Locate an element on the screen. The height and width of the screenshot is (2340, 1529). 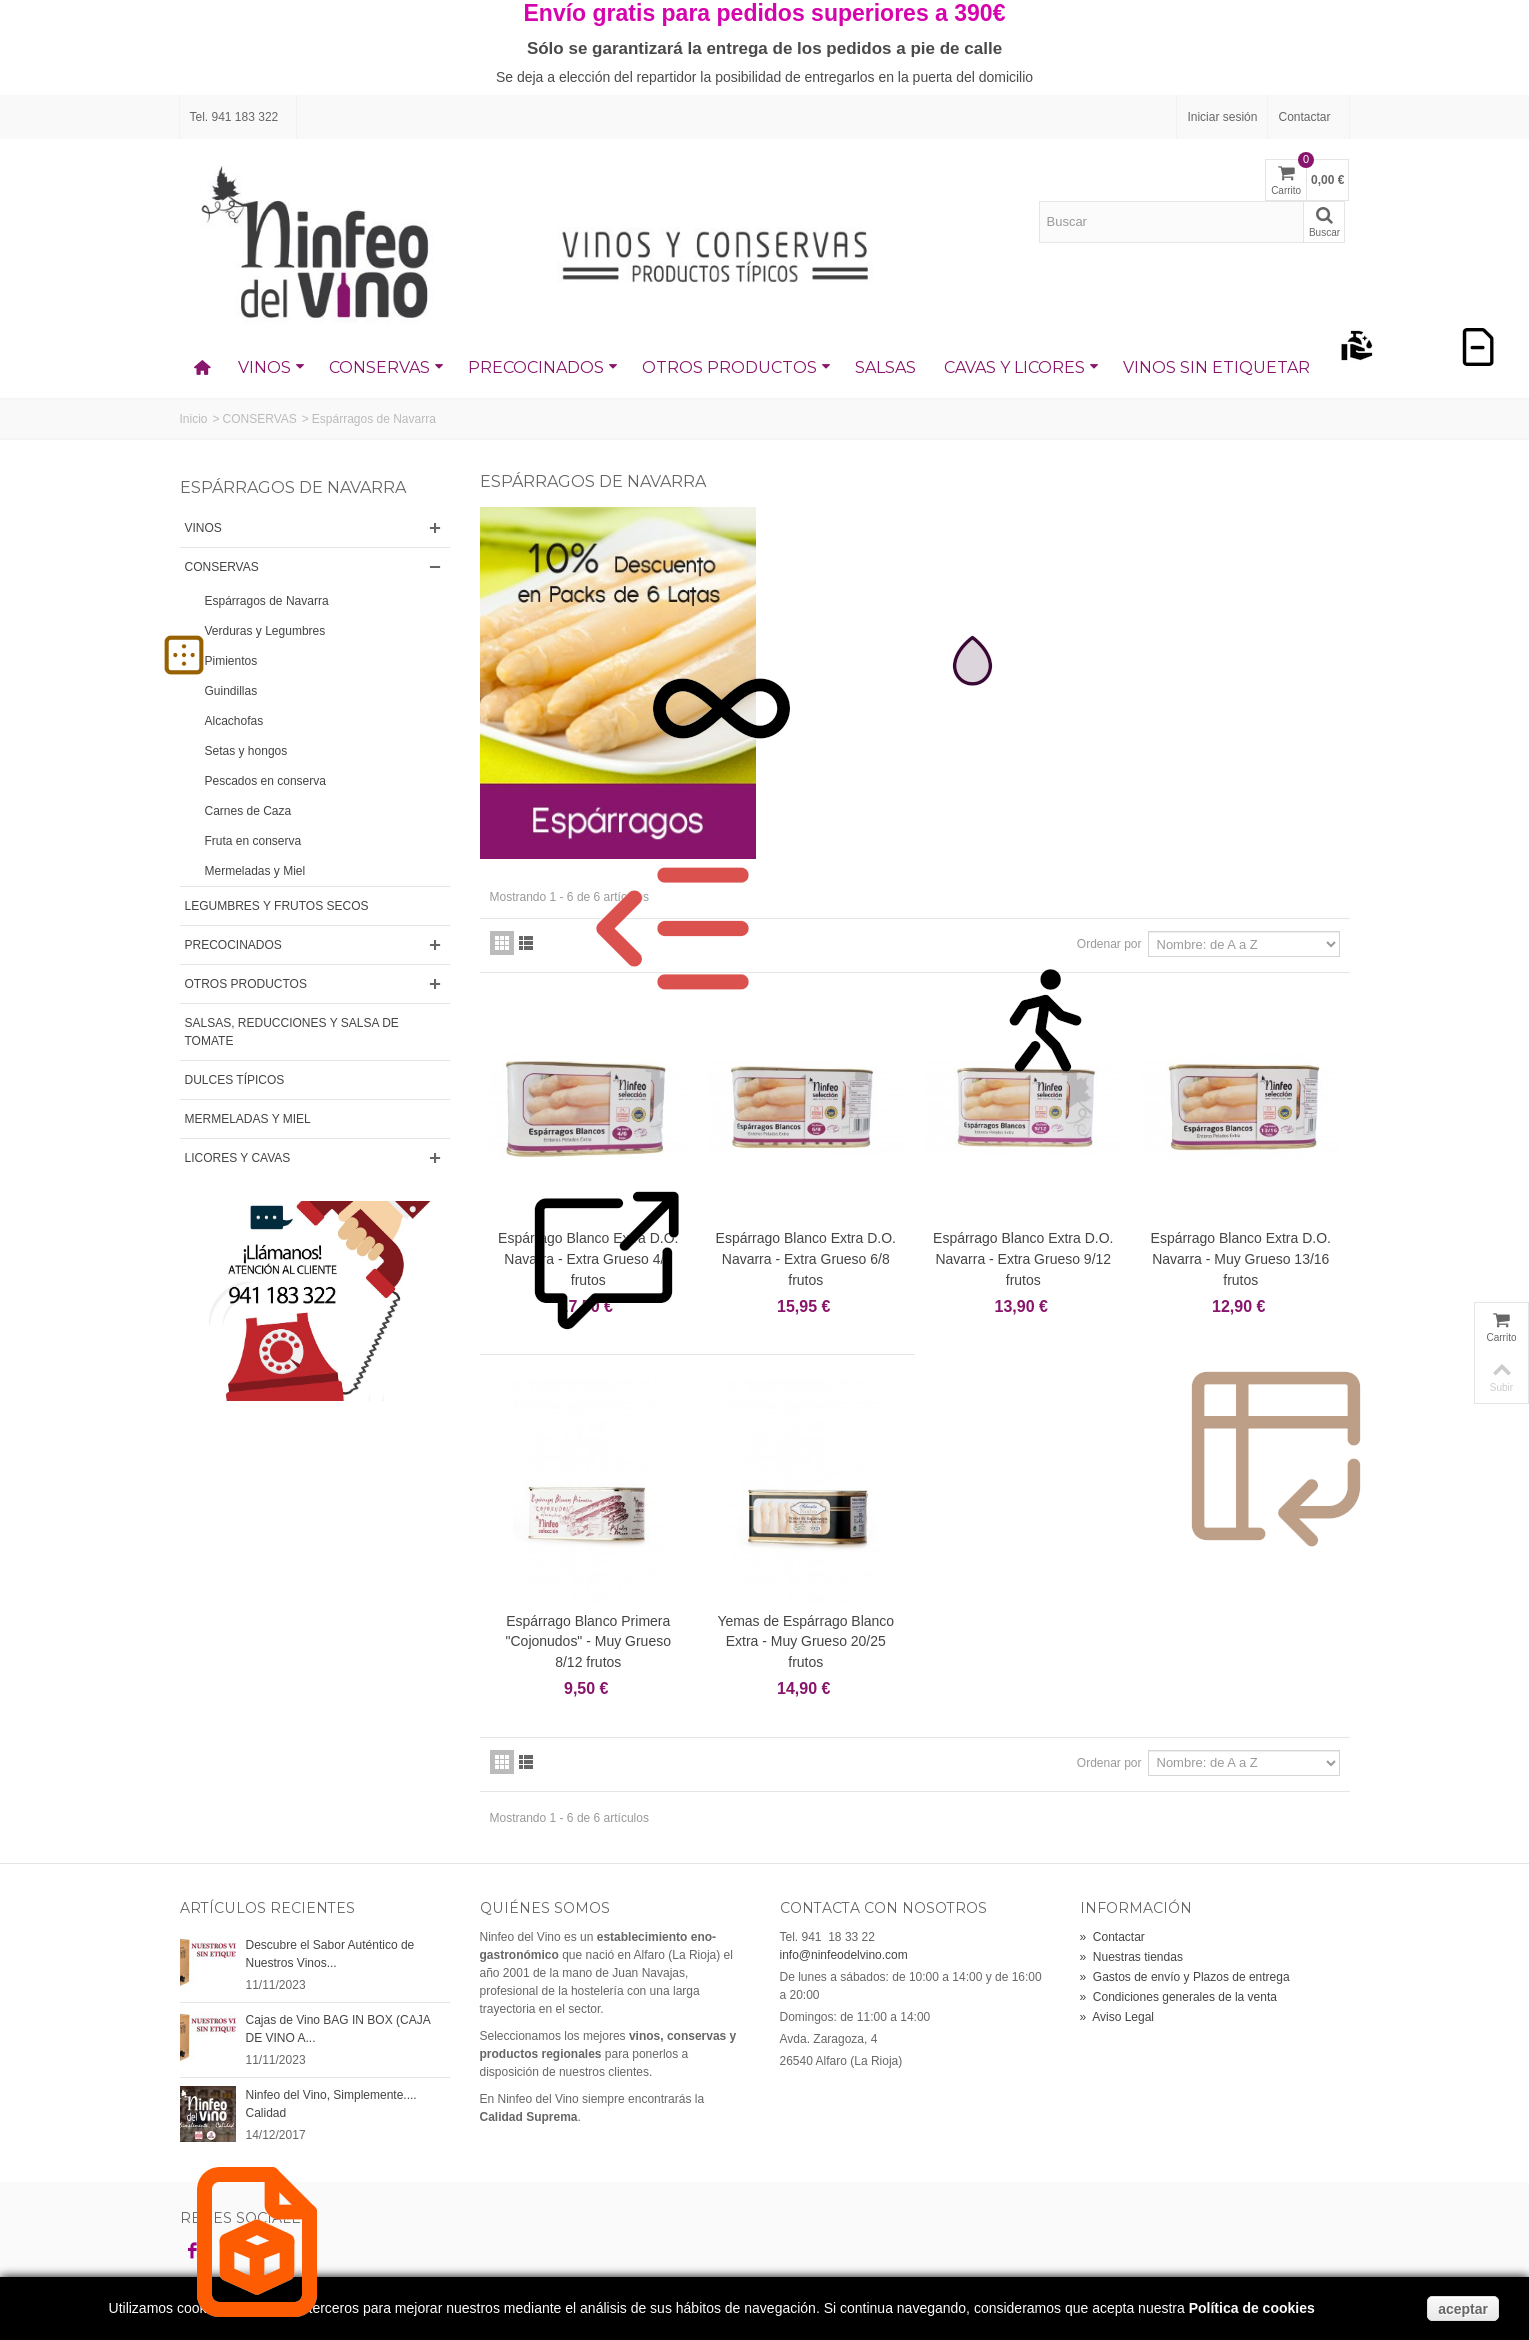
view cross-referenced issues or pull requests is located at coordinates (603, 1260).